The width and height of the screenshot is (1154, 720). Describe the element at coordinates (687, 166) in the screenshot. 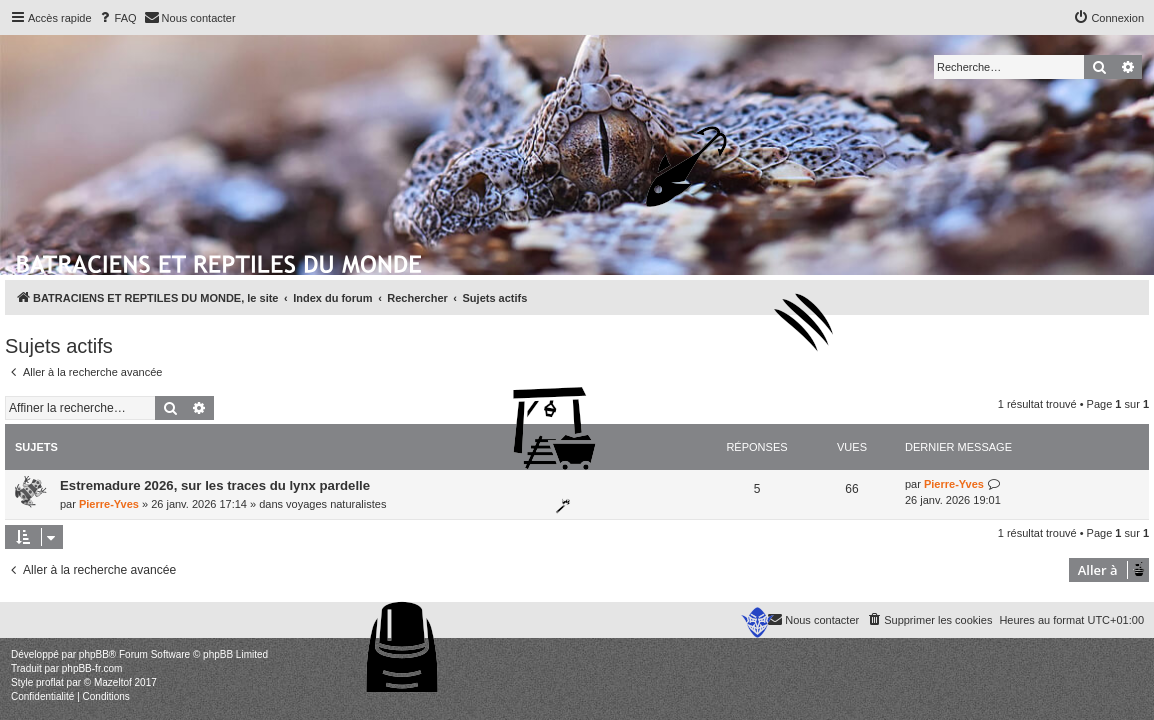

I see `access fishing mini-game or activity` at that location.